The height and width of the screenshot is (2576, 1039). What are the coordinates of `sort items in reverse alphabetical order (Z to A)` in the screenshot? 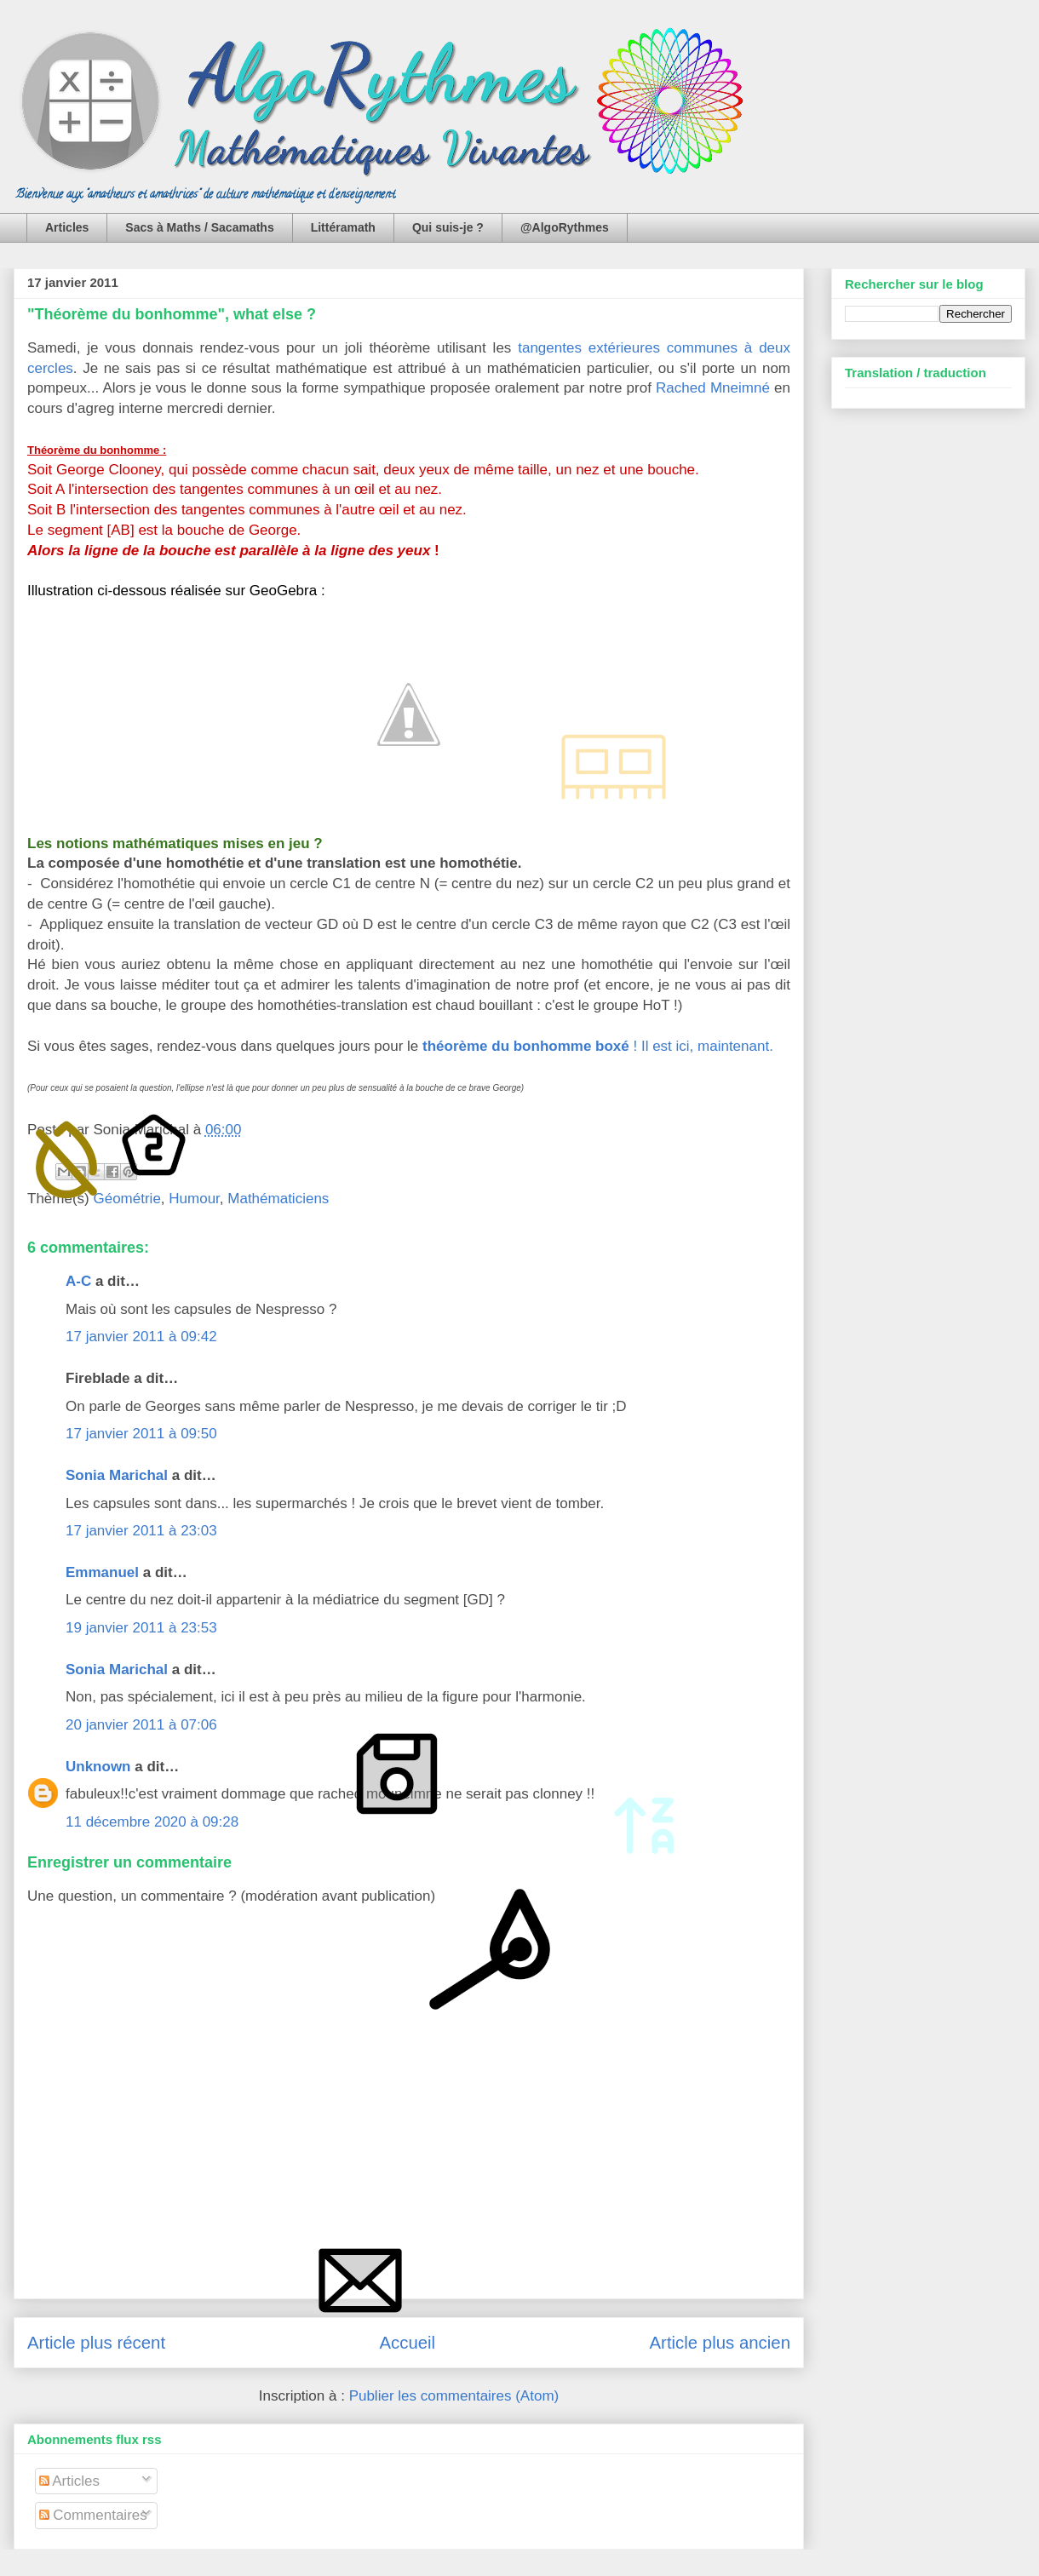 It's located at (646, 1826).